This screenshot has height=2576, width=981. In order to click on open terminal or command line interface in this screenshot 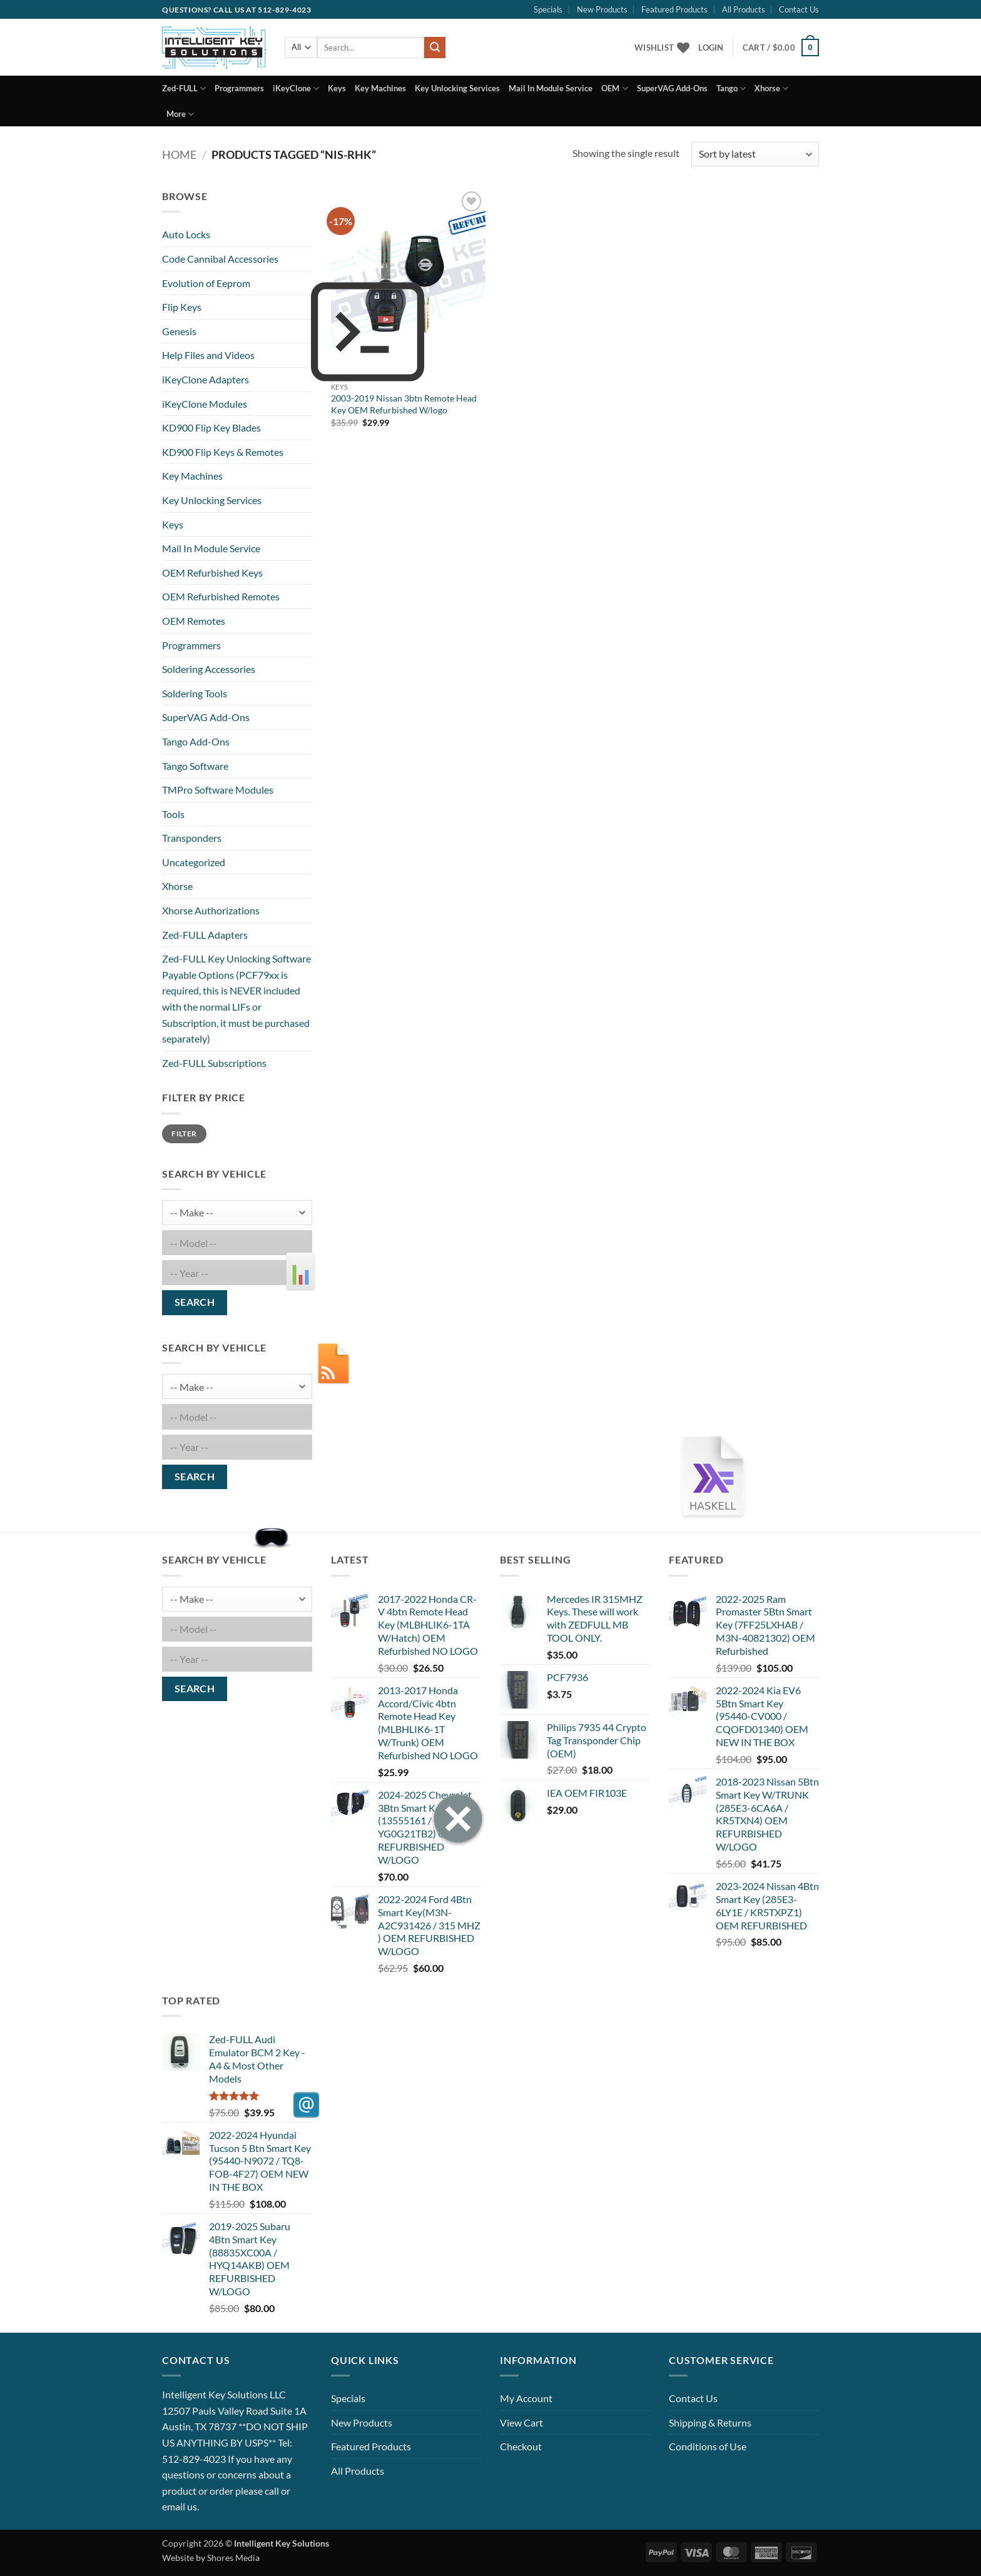, I will do `click(367, 331)`.